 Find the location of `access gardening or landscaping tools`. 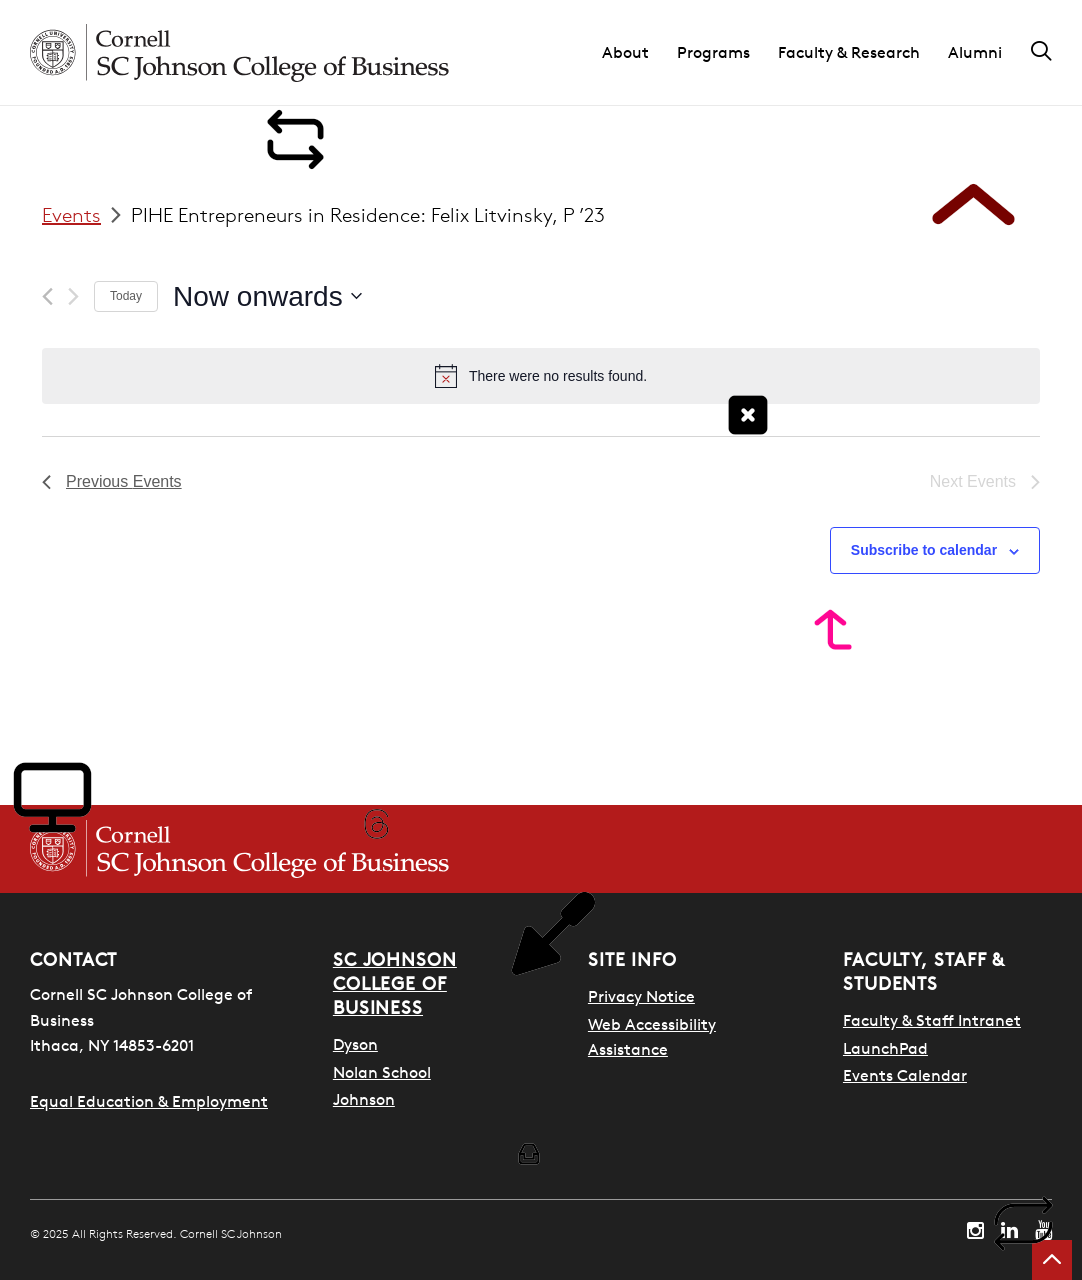

access gardening or landscaping tools is located at coordinates (551, 936).